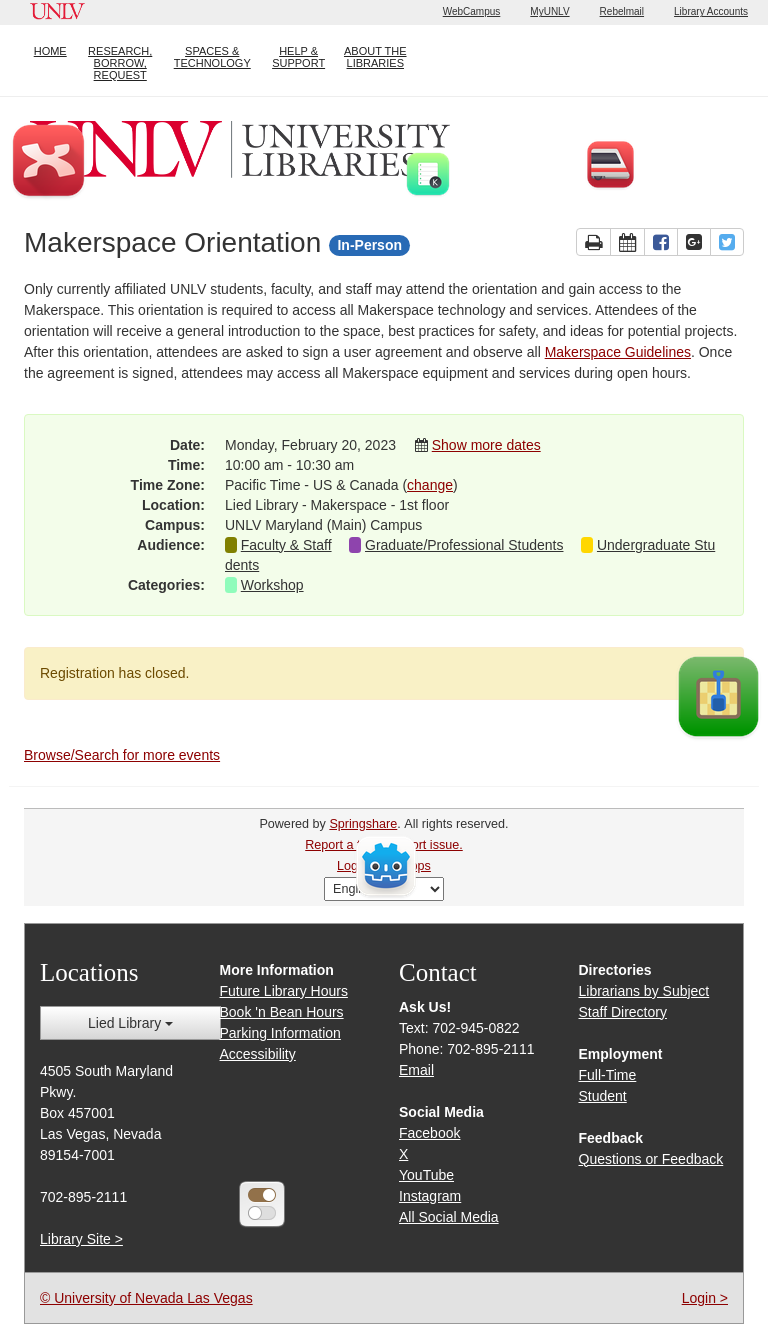  What do you see at coordinates (718, 696) in the screenshot?
I see `open sandbox development environment` at bounding box center [718, 696].